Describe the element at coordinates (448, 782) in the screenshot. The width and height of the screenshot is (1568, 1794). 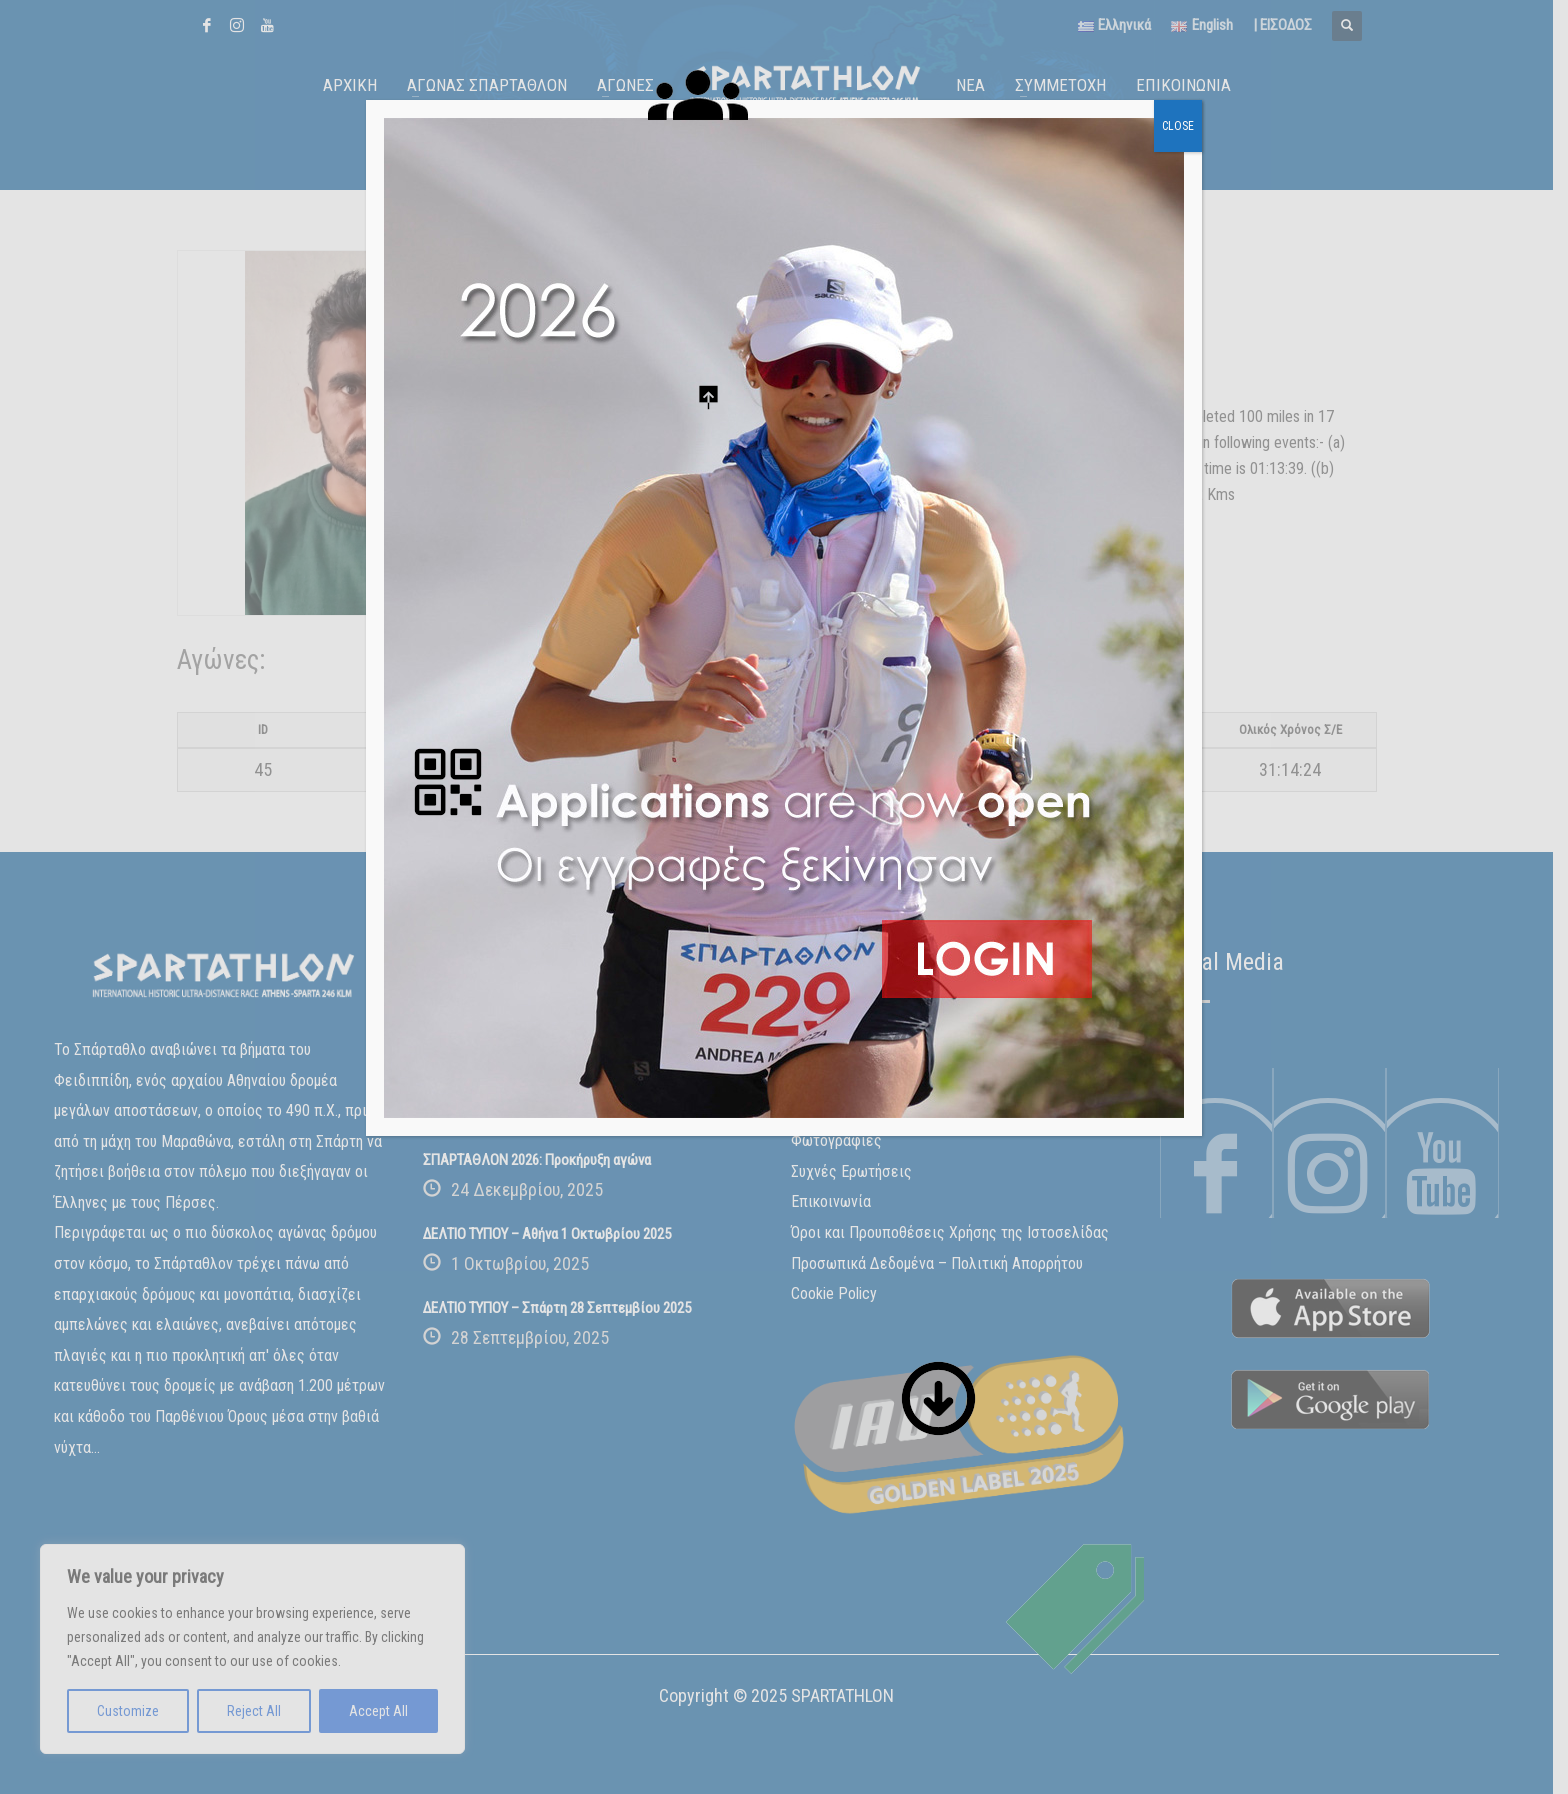
I see `scan or generate a QR code` at that location.